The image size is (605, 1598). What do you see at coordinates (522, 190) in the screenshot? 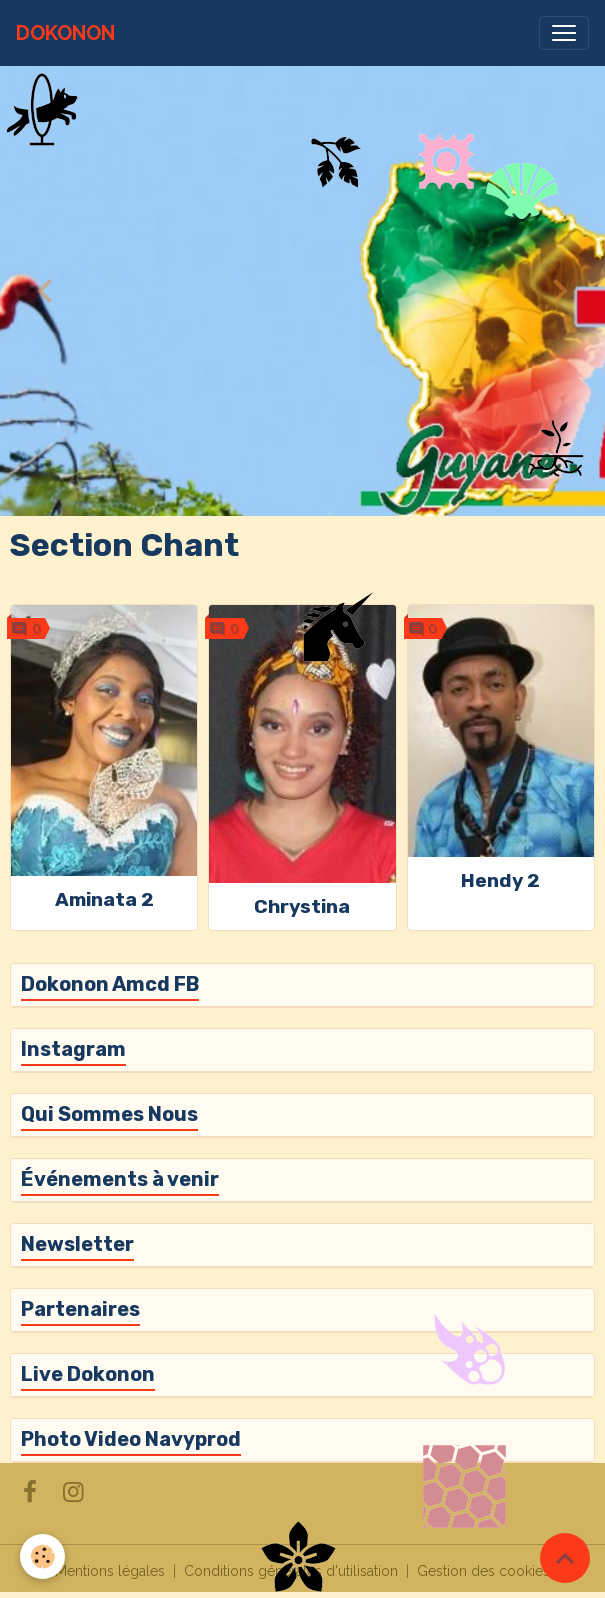
I see `seafood or shellfish category indicator` at bounding box center [522, 190].